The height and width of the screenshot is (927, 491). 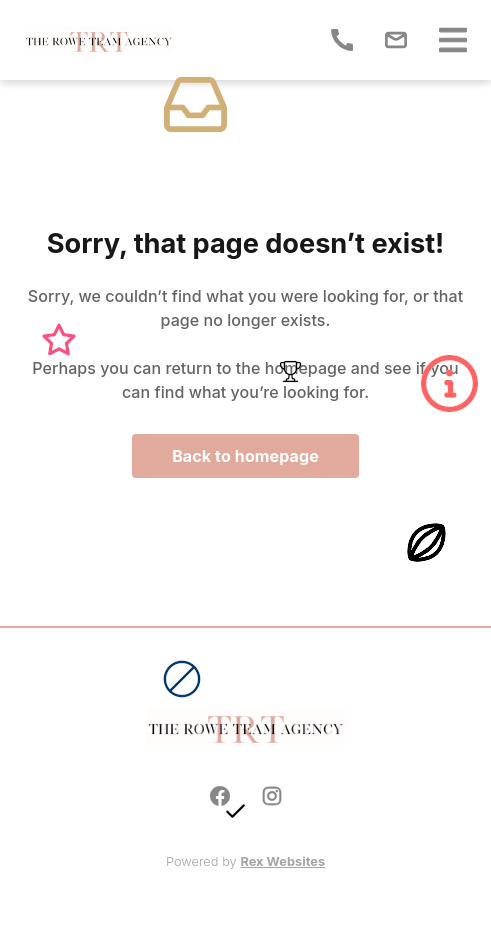 I want to click on confirm or submit an action, so click(x=235, y=810).